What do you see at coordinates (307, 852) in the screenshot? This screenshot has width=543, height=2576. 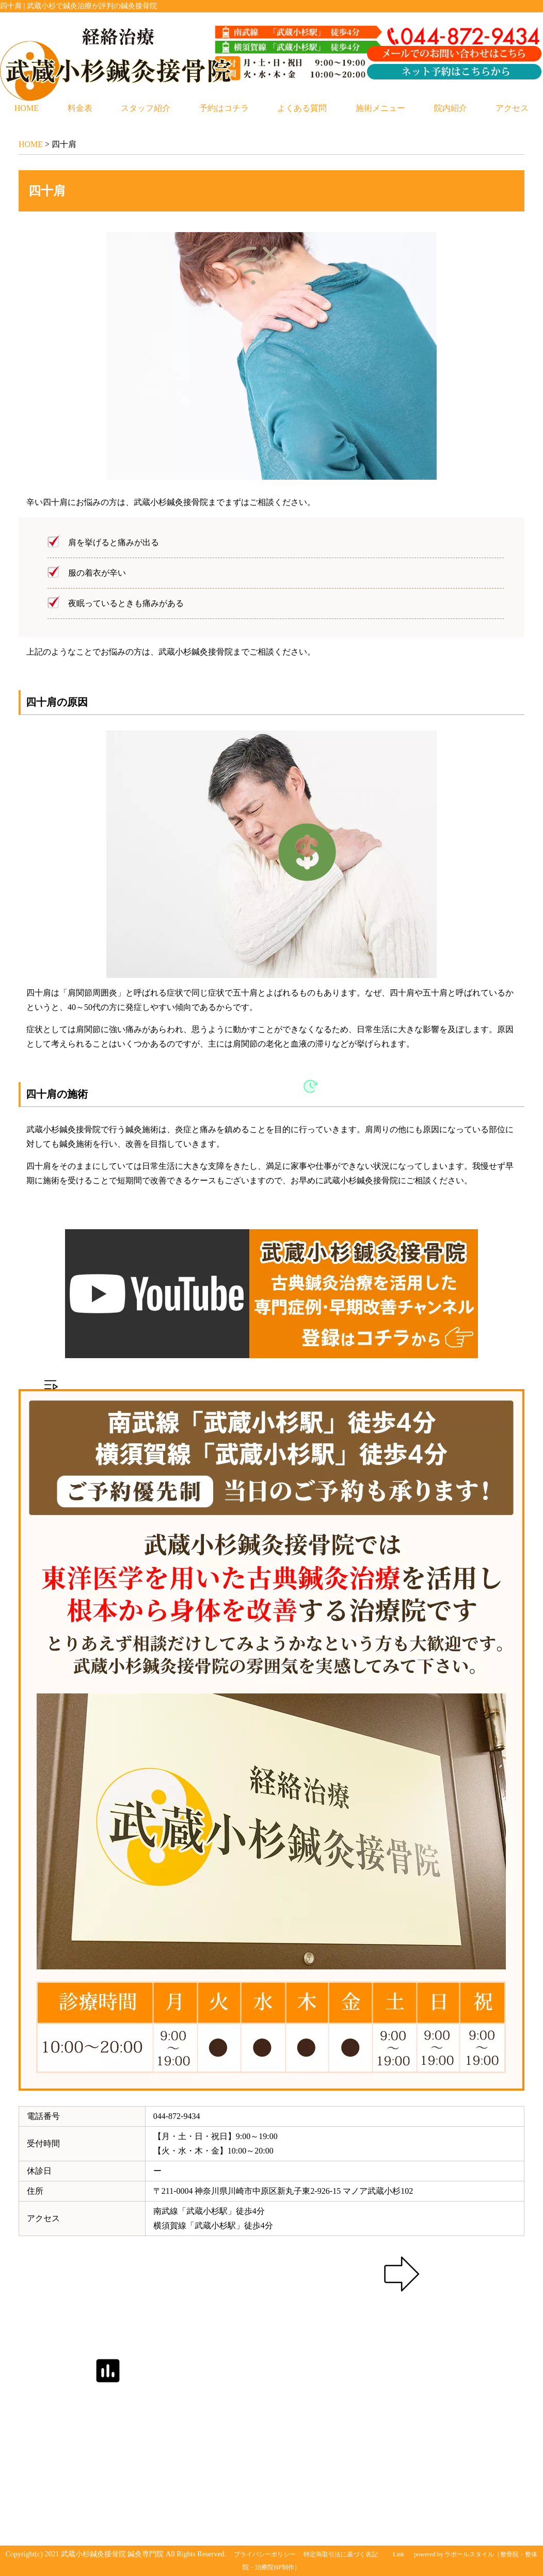 I see `view your account balance` at bounding box center [307, 852].